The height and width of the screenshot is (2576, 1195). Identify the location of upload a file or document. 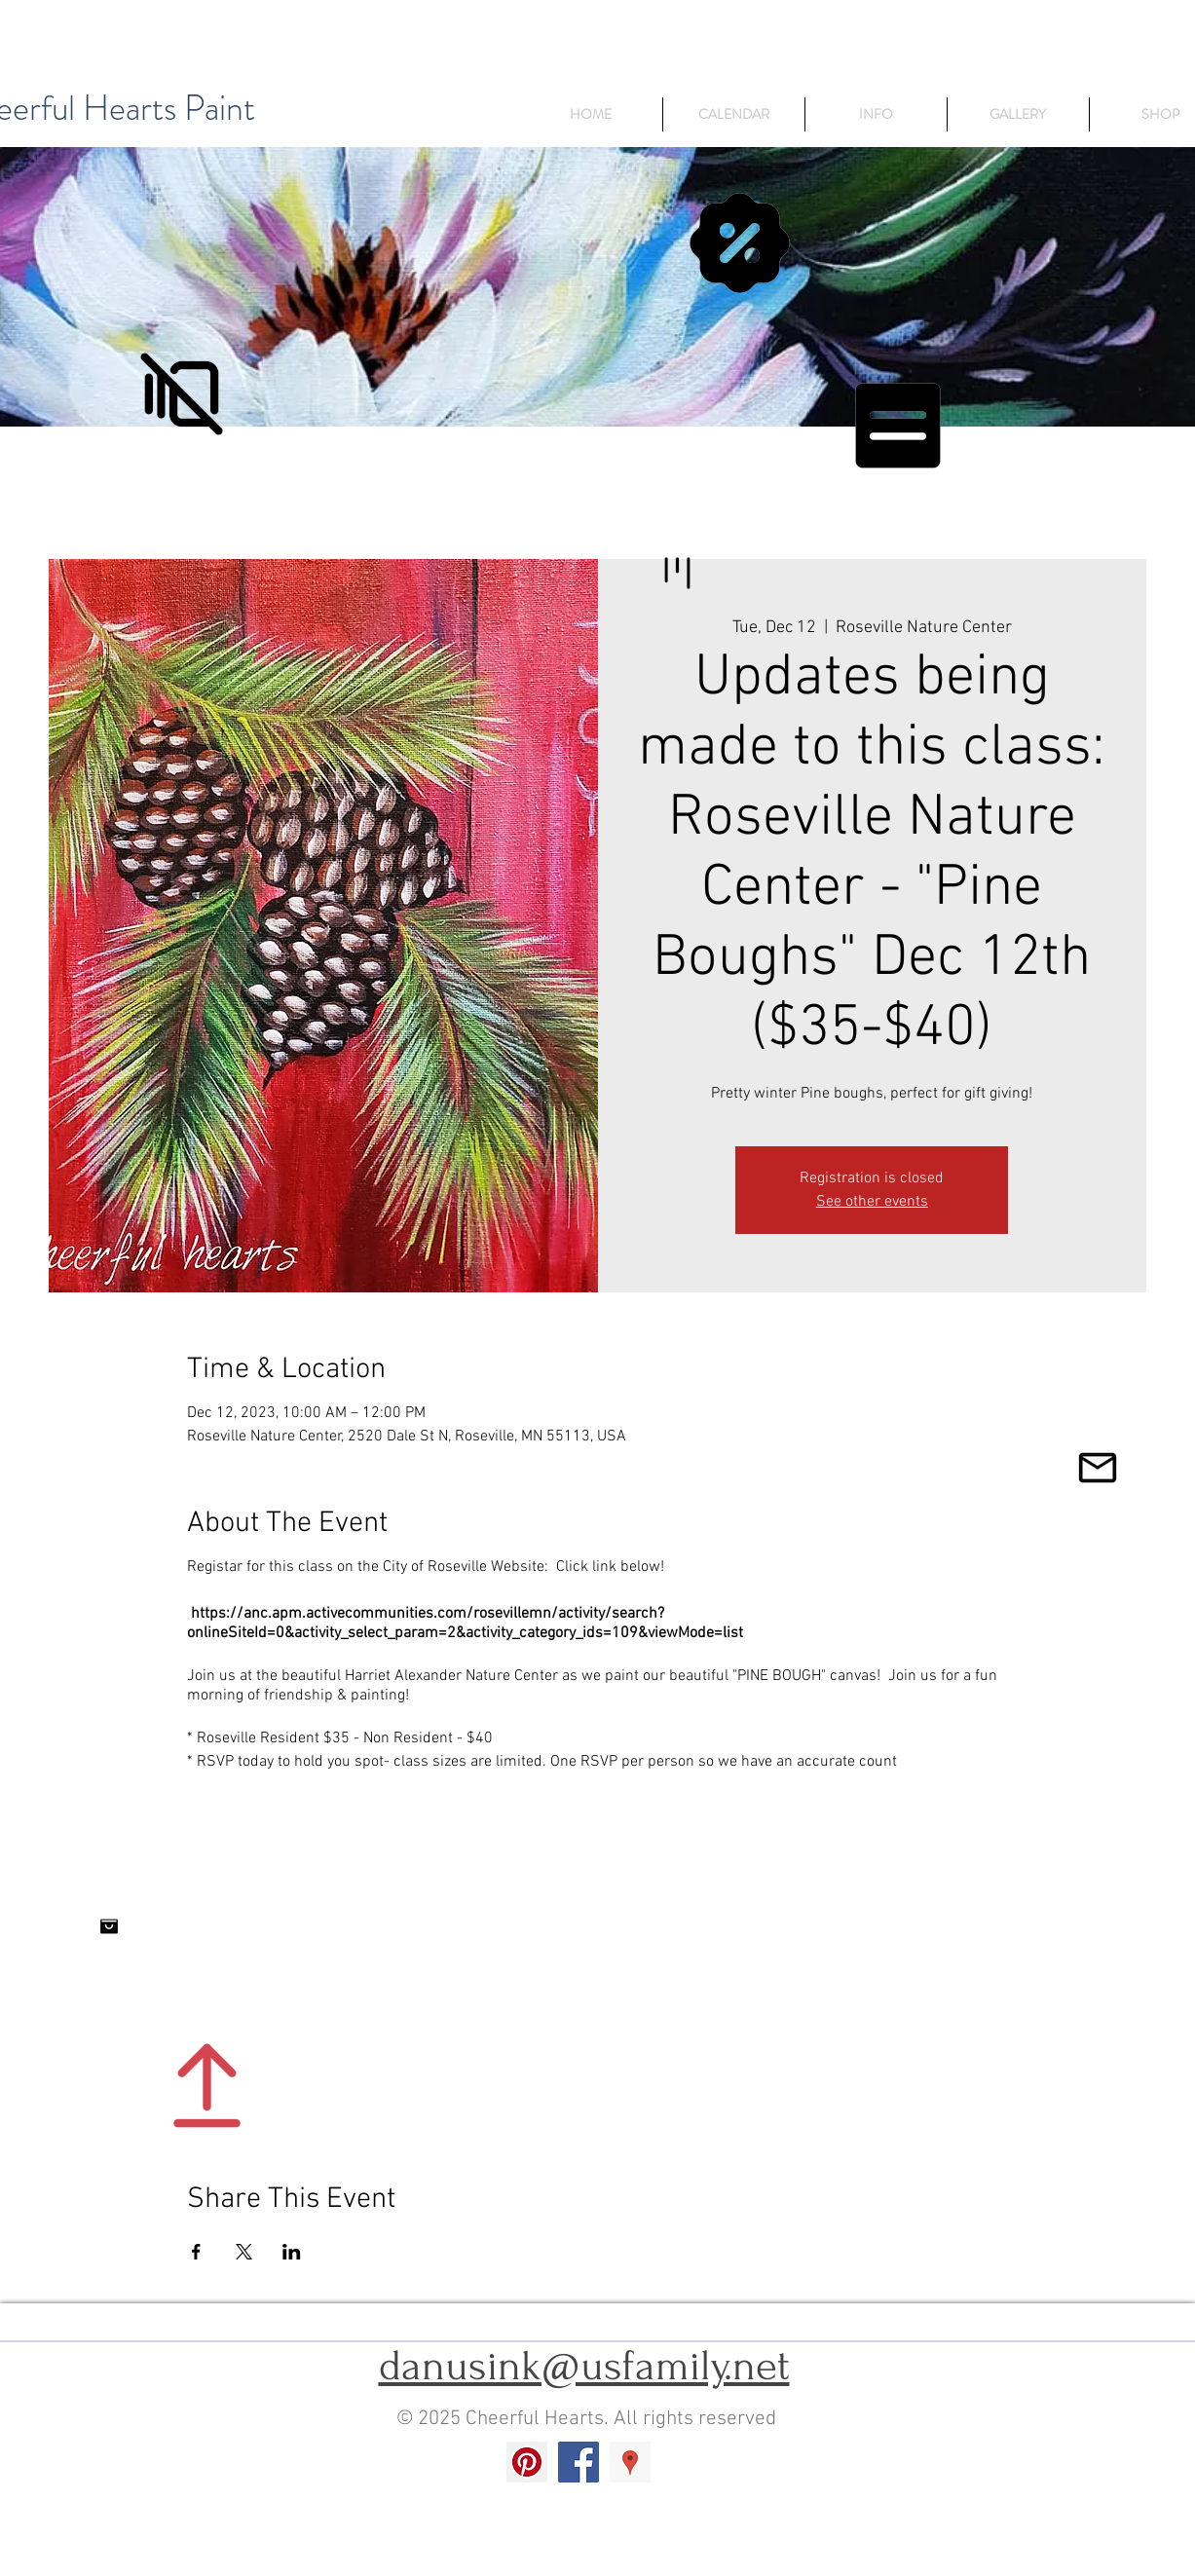
(206, 2085).